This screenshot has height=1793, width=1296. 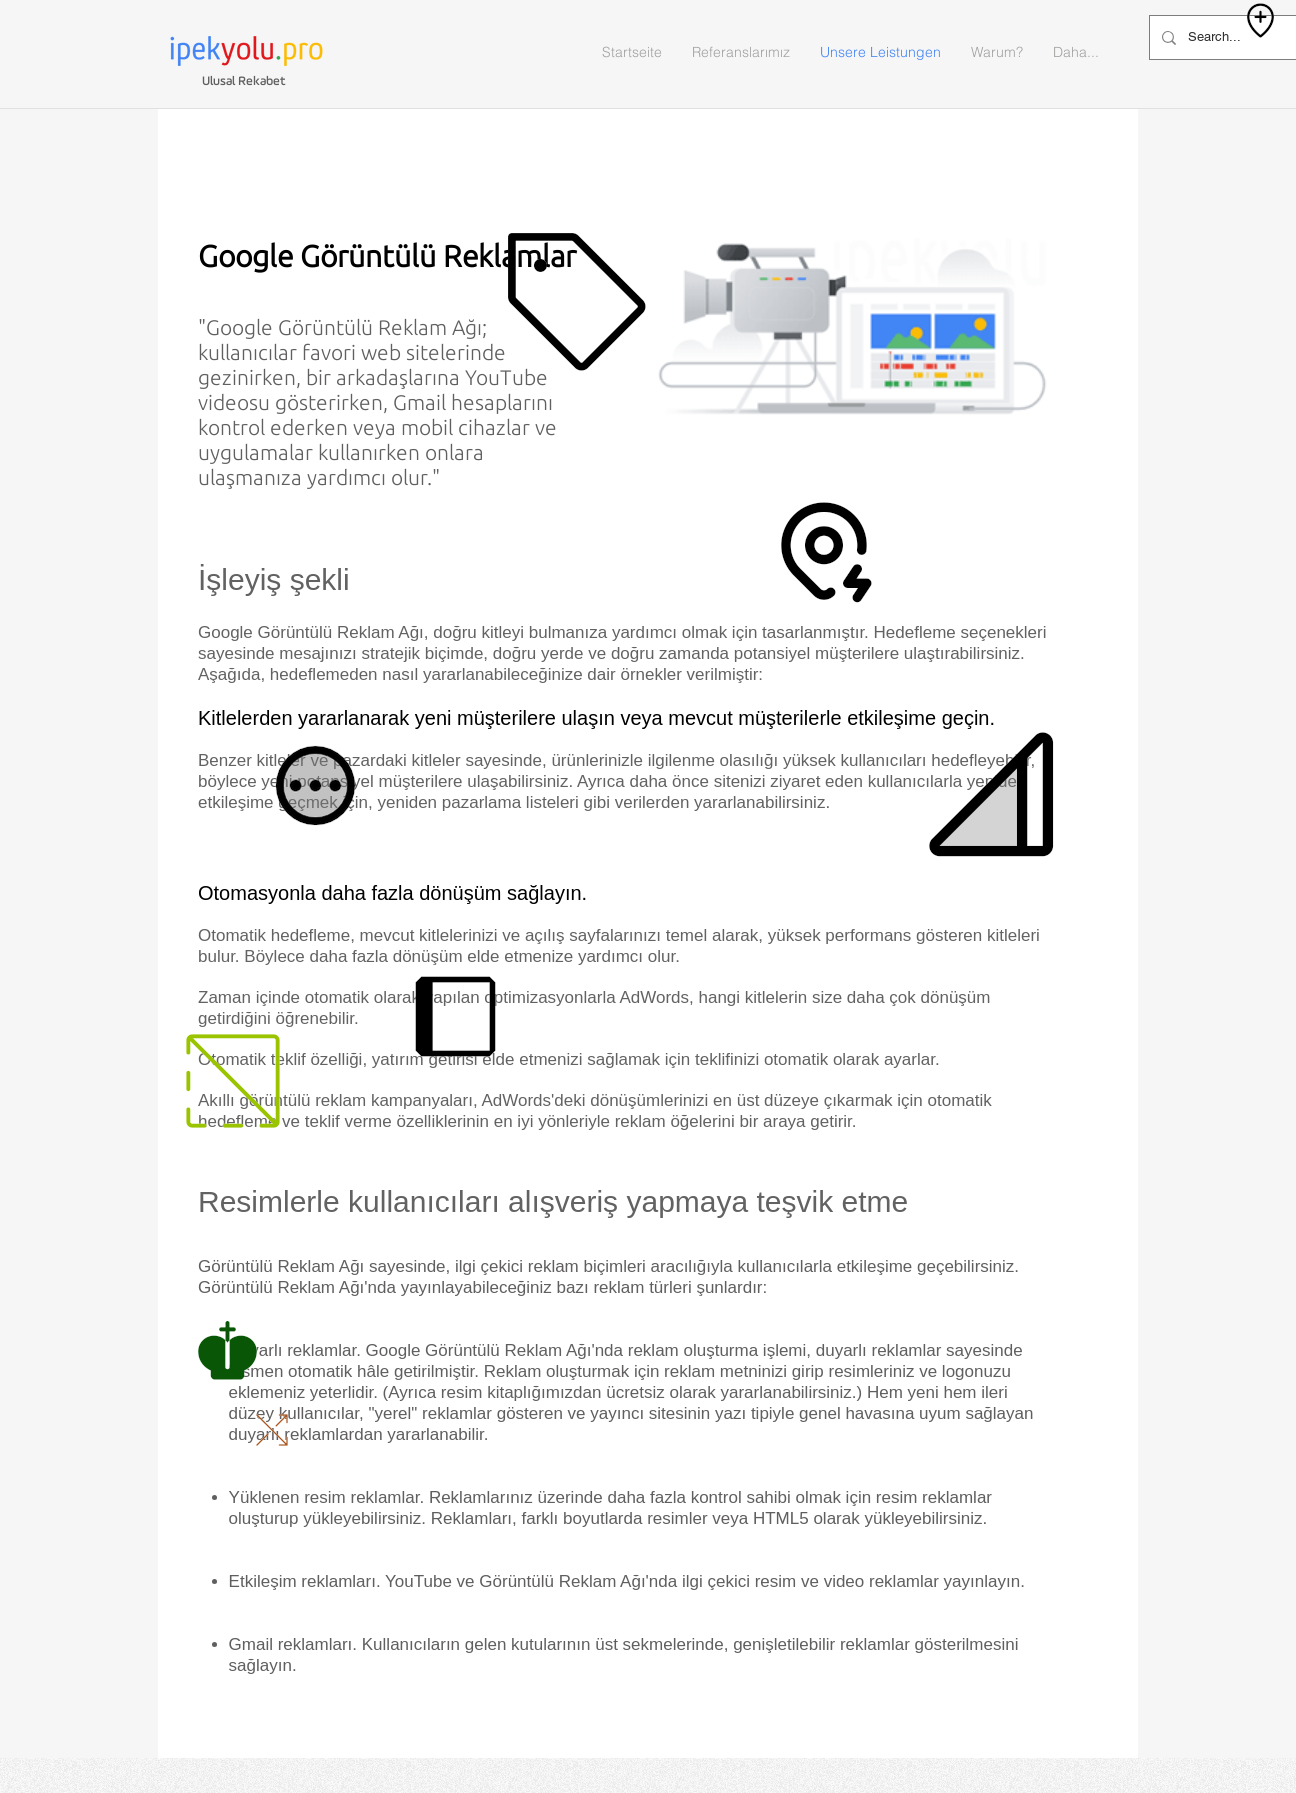 What do you see at coordinates (315, 785) in the screenshot?
I see `view more options or actions` at bounding box center [315, 785].